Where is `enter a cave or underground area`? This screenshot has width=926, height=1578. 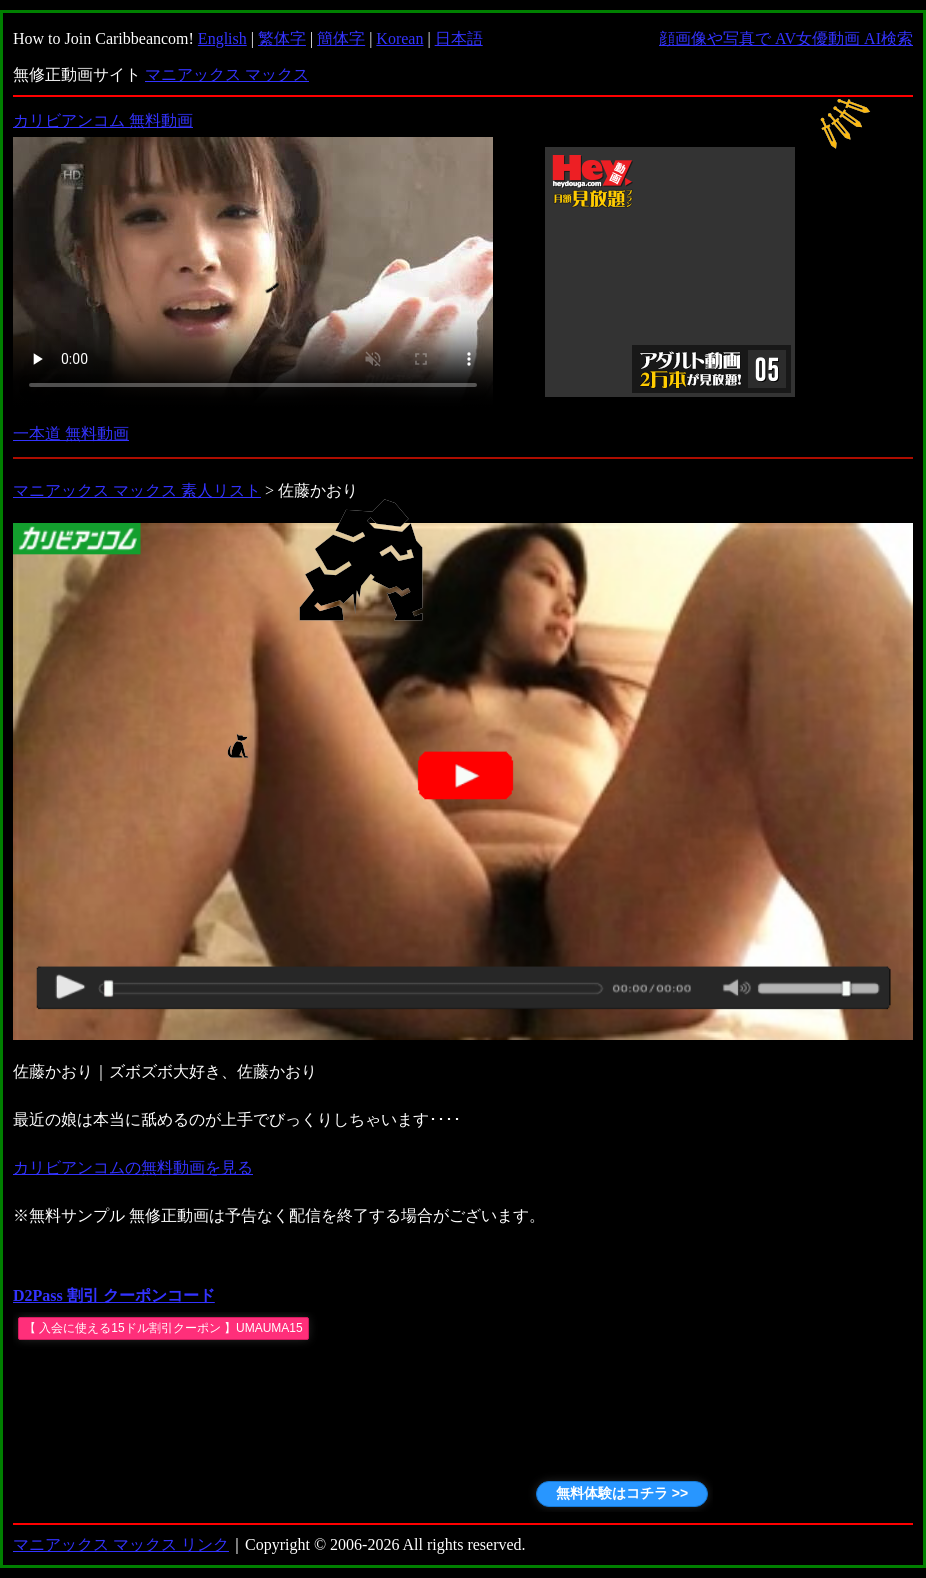 enter a cave or underground area is located at coordinates (361, 559).